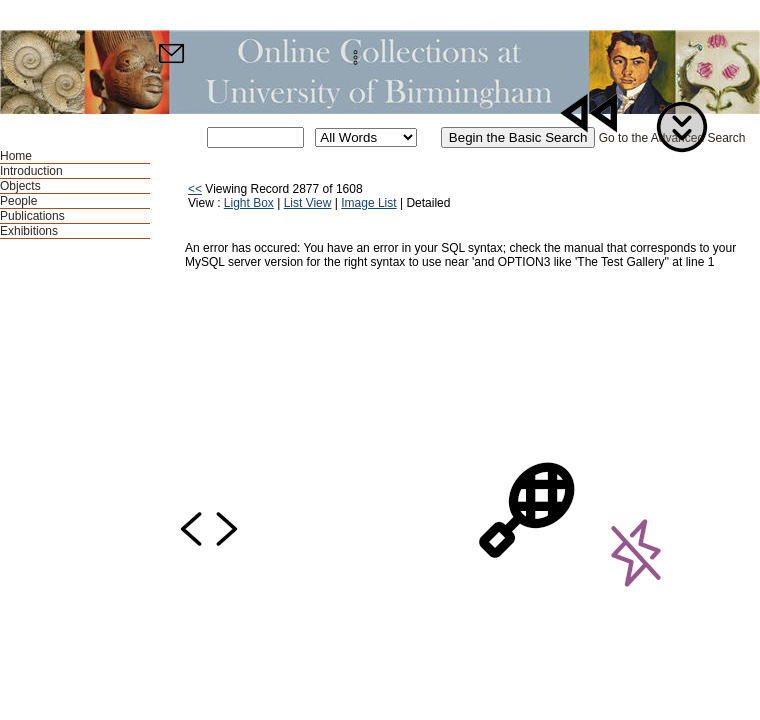  What do you see at coordinates (591, 113) in the screenshot?
I see `rewind media playback` at bounding box center [591, 113].